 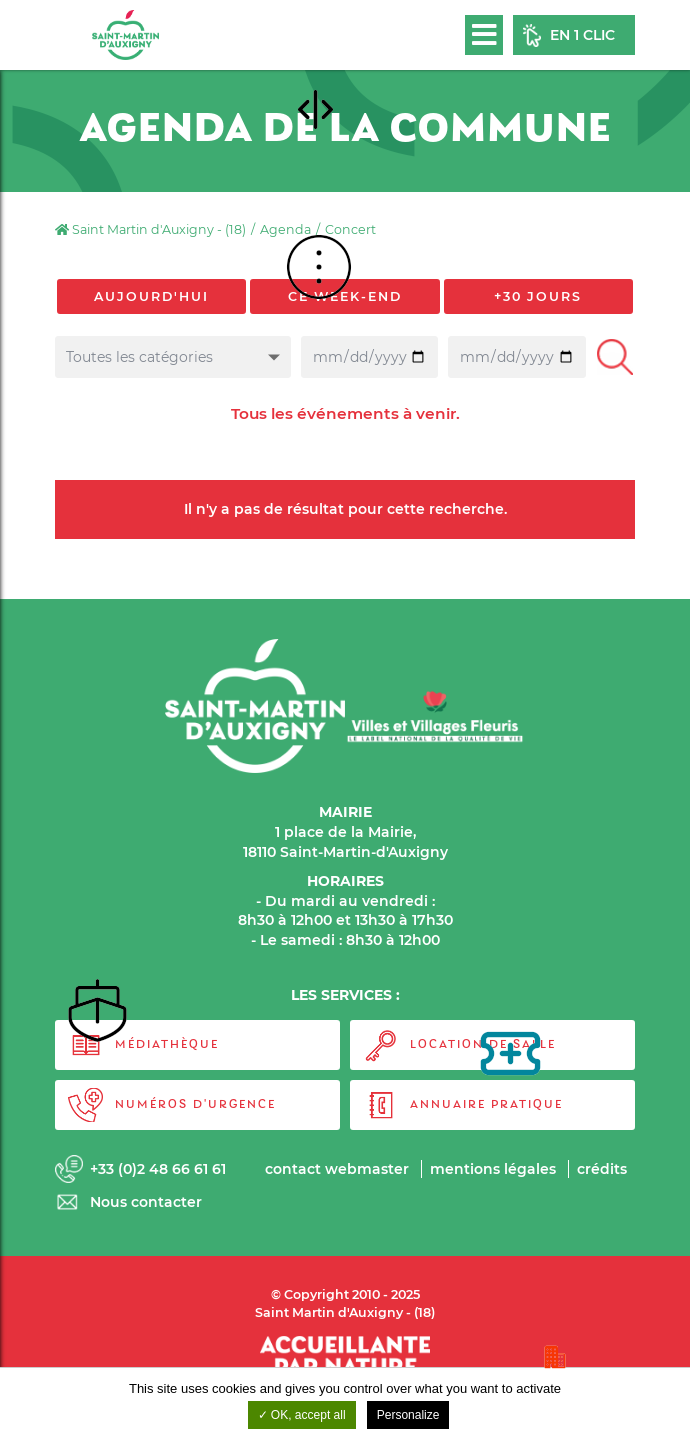 I want to click on access more options or actions, so click(x=319, y=267).